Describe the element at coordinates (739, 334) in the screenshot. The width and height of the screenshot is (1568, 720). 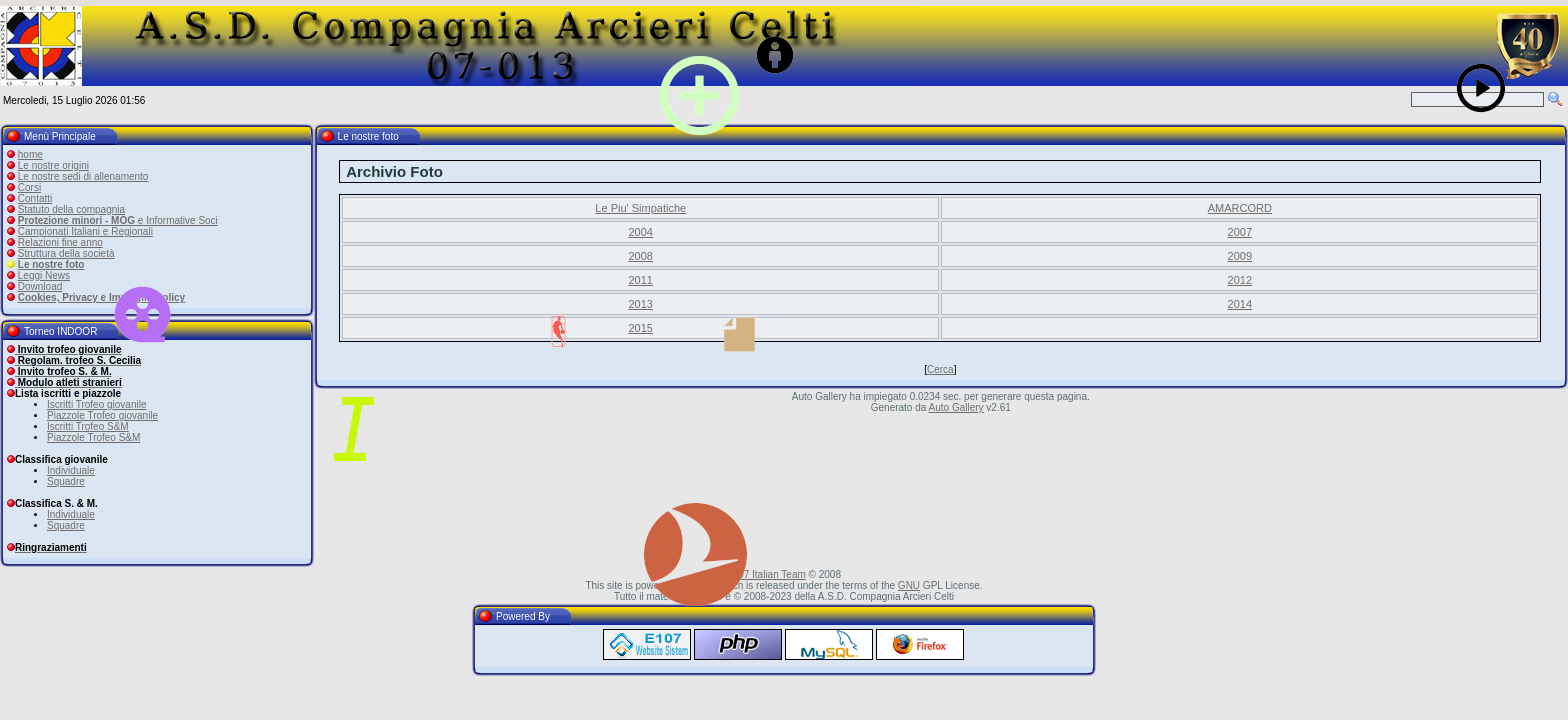
I see `view or open a document` at that location.